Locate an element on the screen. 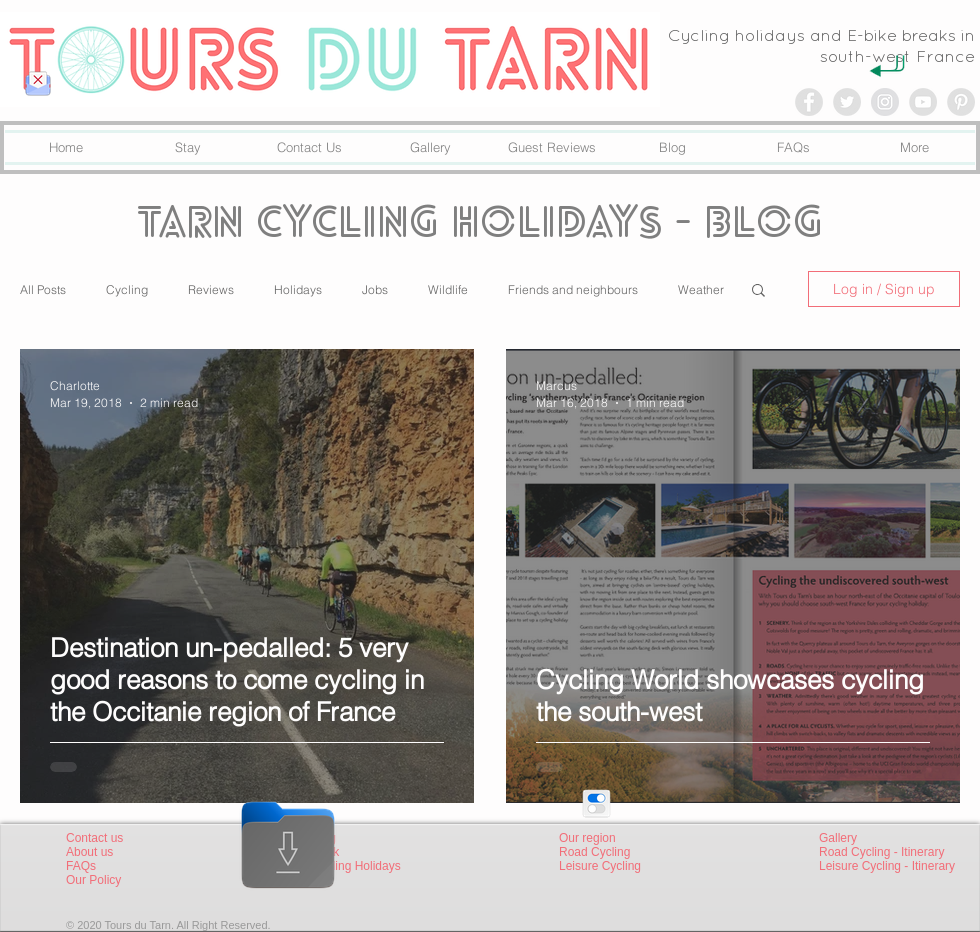 This screenshot has width=980, height=932. mark email as junk or spam is located at coordinates (38, 84).